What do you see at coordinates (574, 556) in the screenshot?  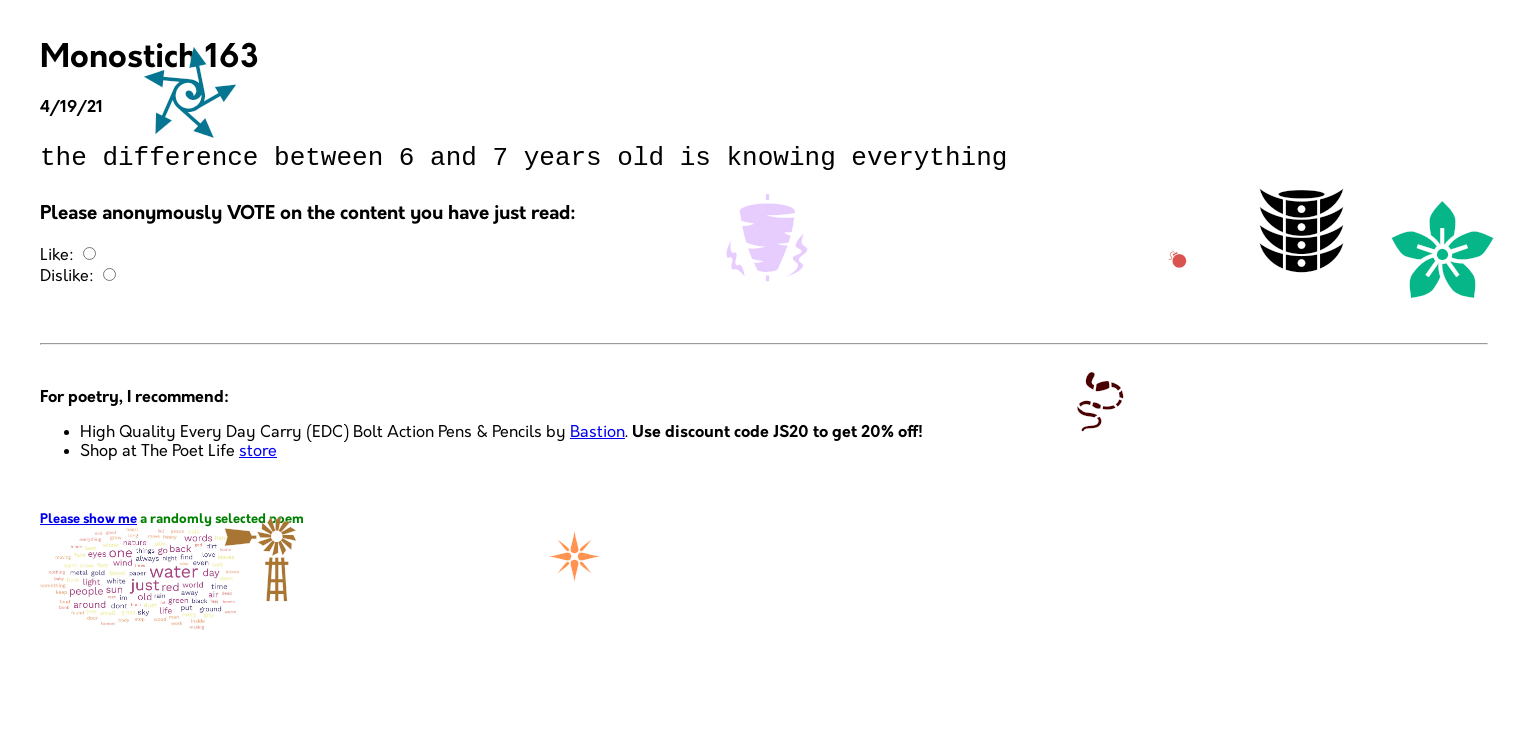 I see `indicates a hazard or danger zone in gameplay` at bounding box center [574, 556].